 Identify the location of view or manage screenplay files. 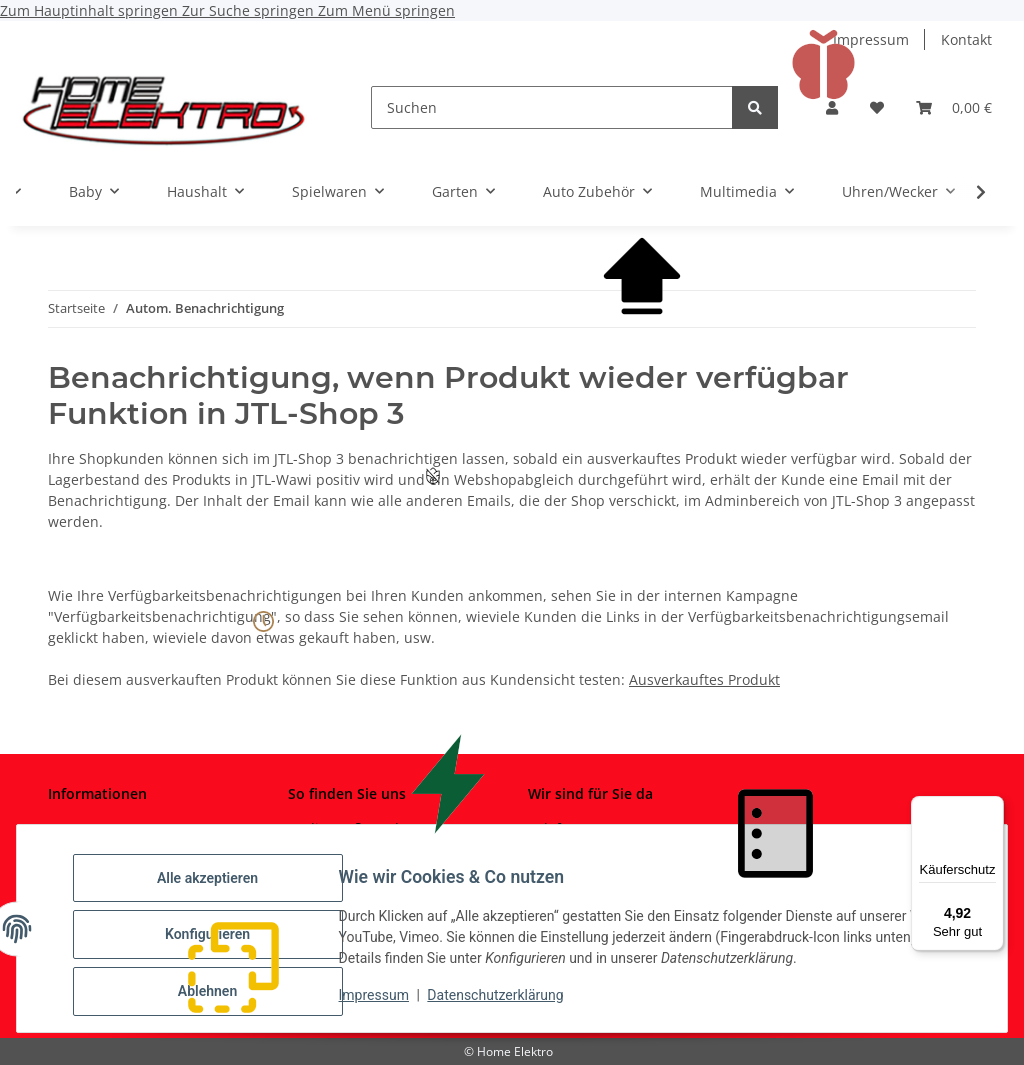
(775, 833).